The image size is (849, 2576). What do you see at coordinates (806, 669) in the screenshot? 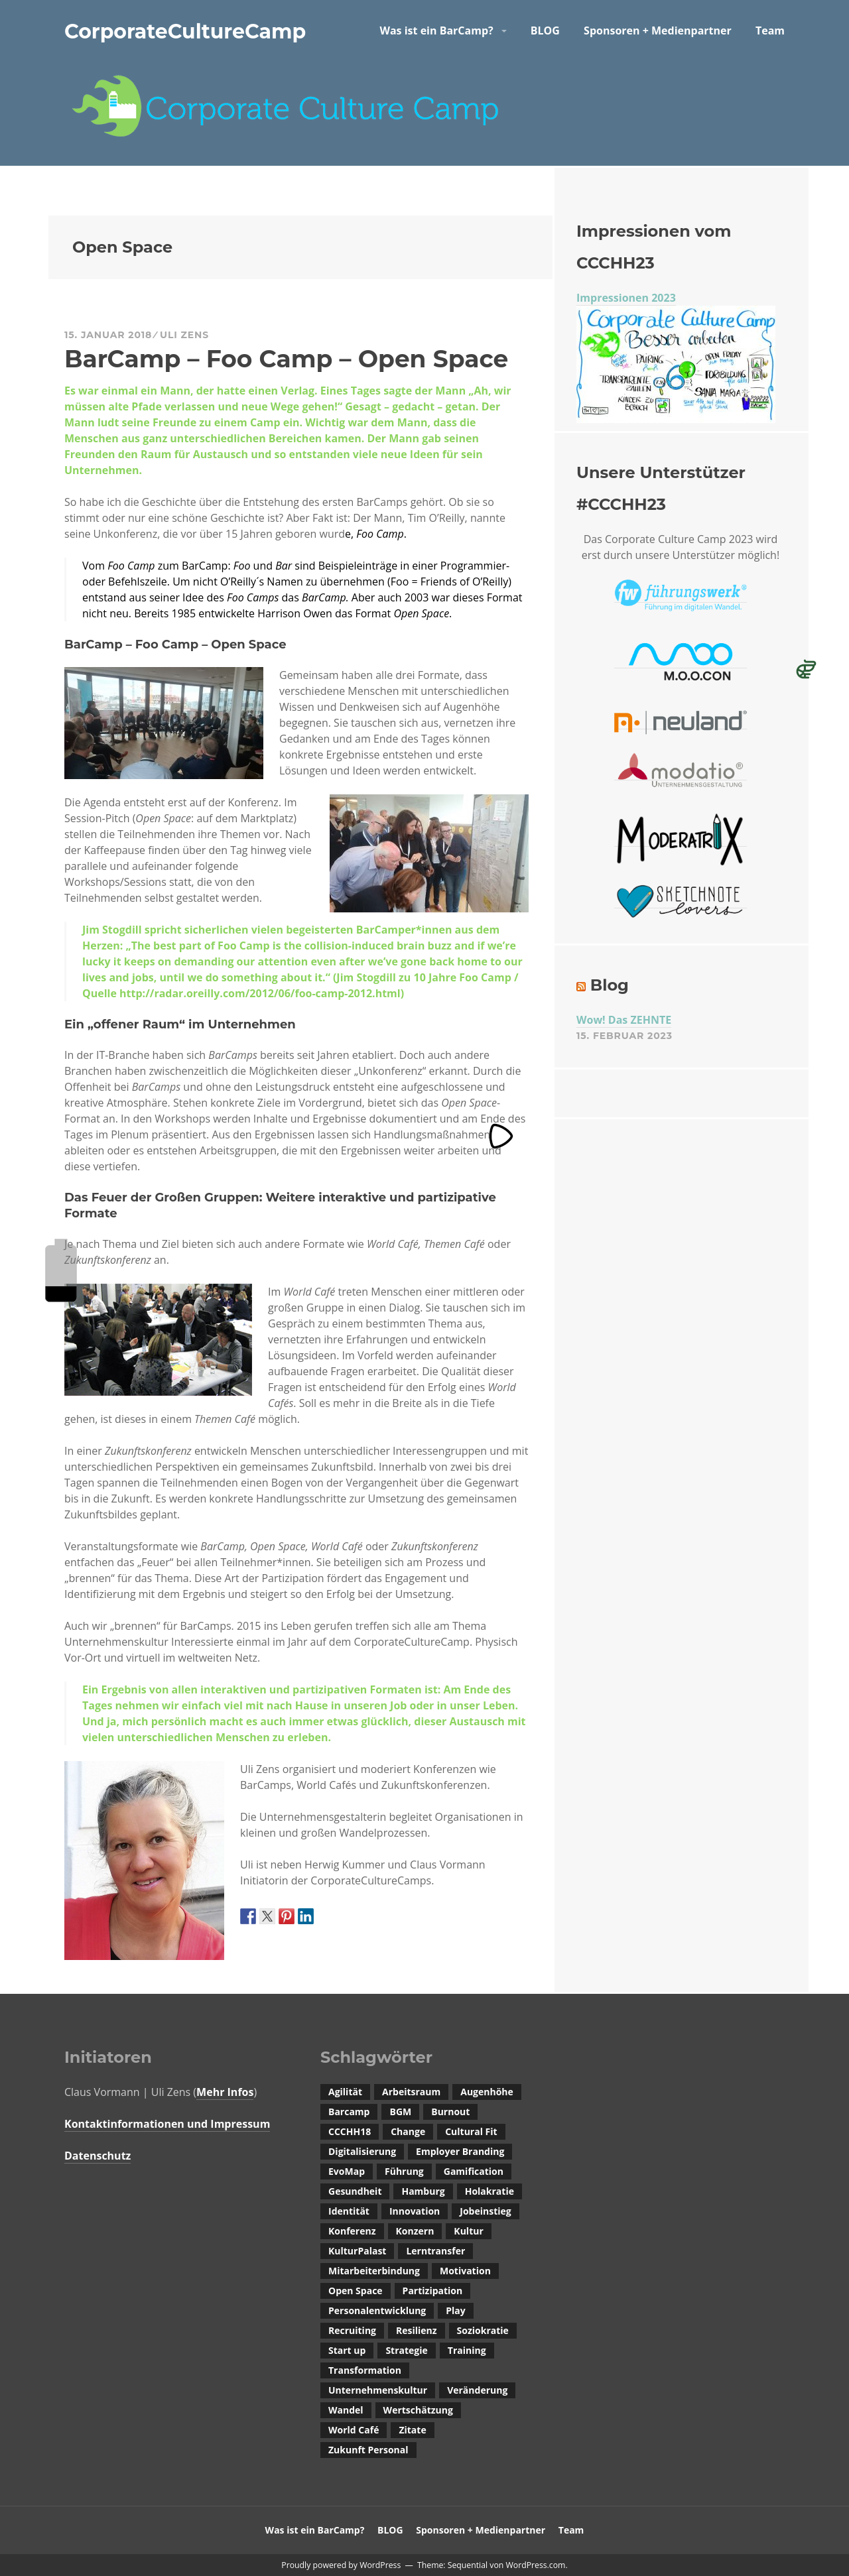
I see `select shrimp or shellfish as a food preference` at bounding box center [806, 669].